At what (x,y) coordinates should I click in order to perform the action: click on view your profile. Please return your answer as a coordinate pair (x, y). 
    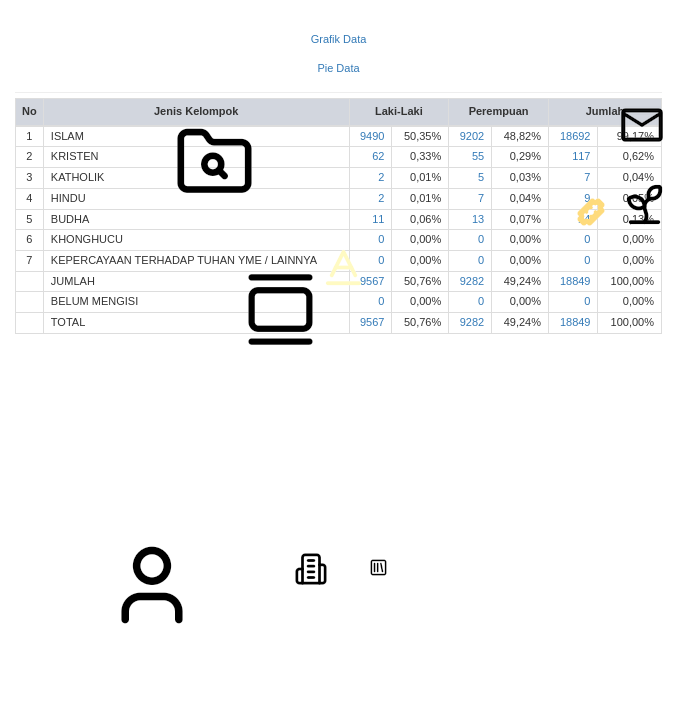
    Looking at the image, I should click on (152, 585).